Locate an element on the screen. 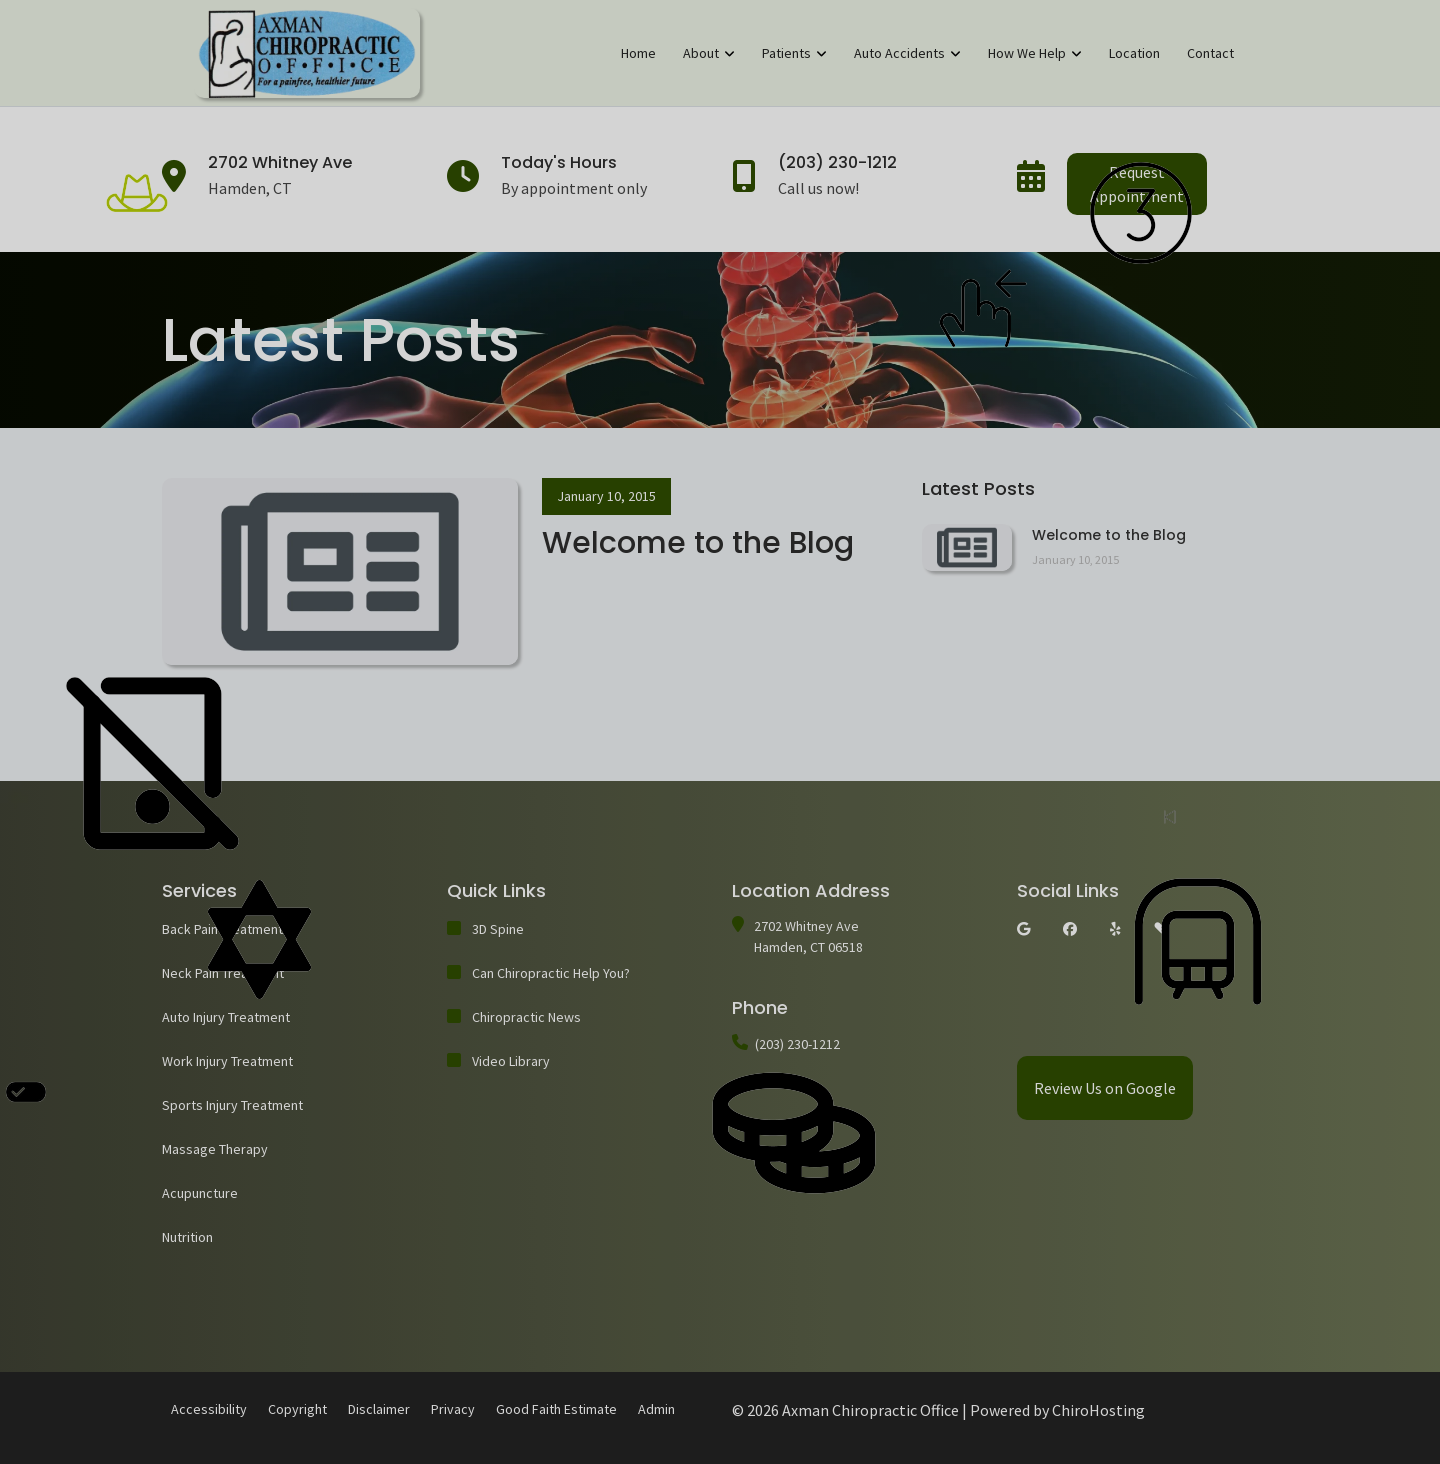 This screenshot has height=1464, width=1440. select western or country theme is located at coordinates (137, 195).